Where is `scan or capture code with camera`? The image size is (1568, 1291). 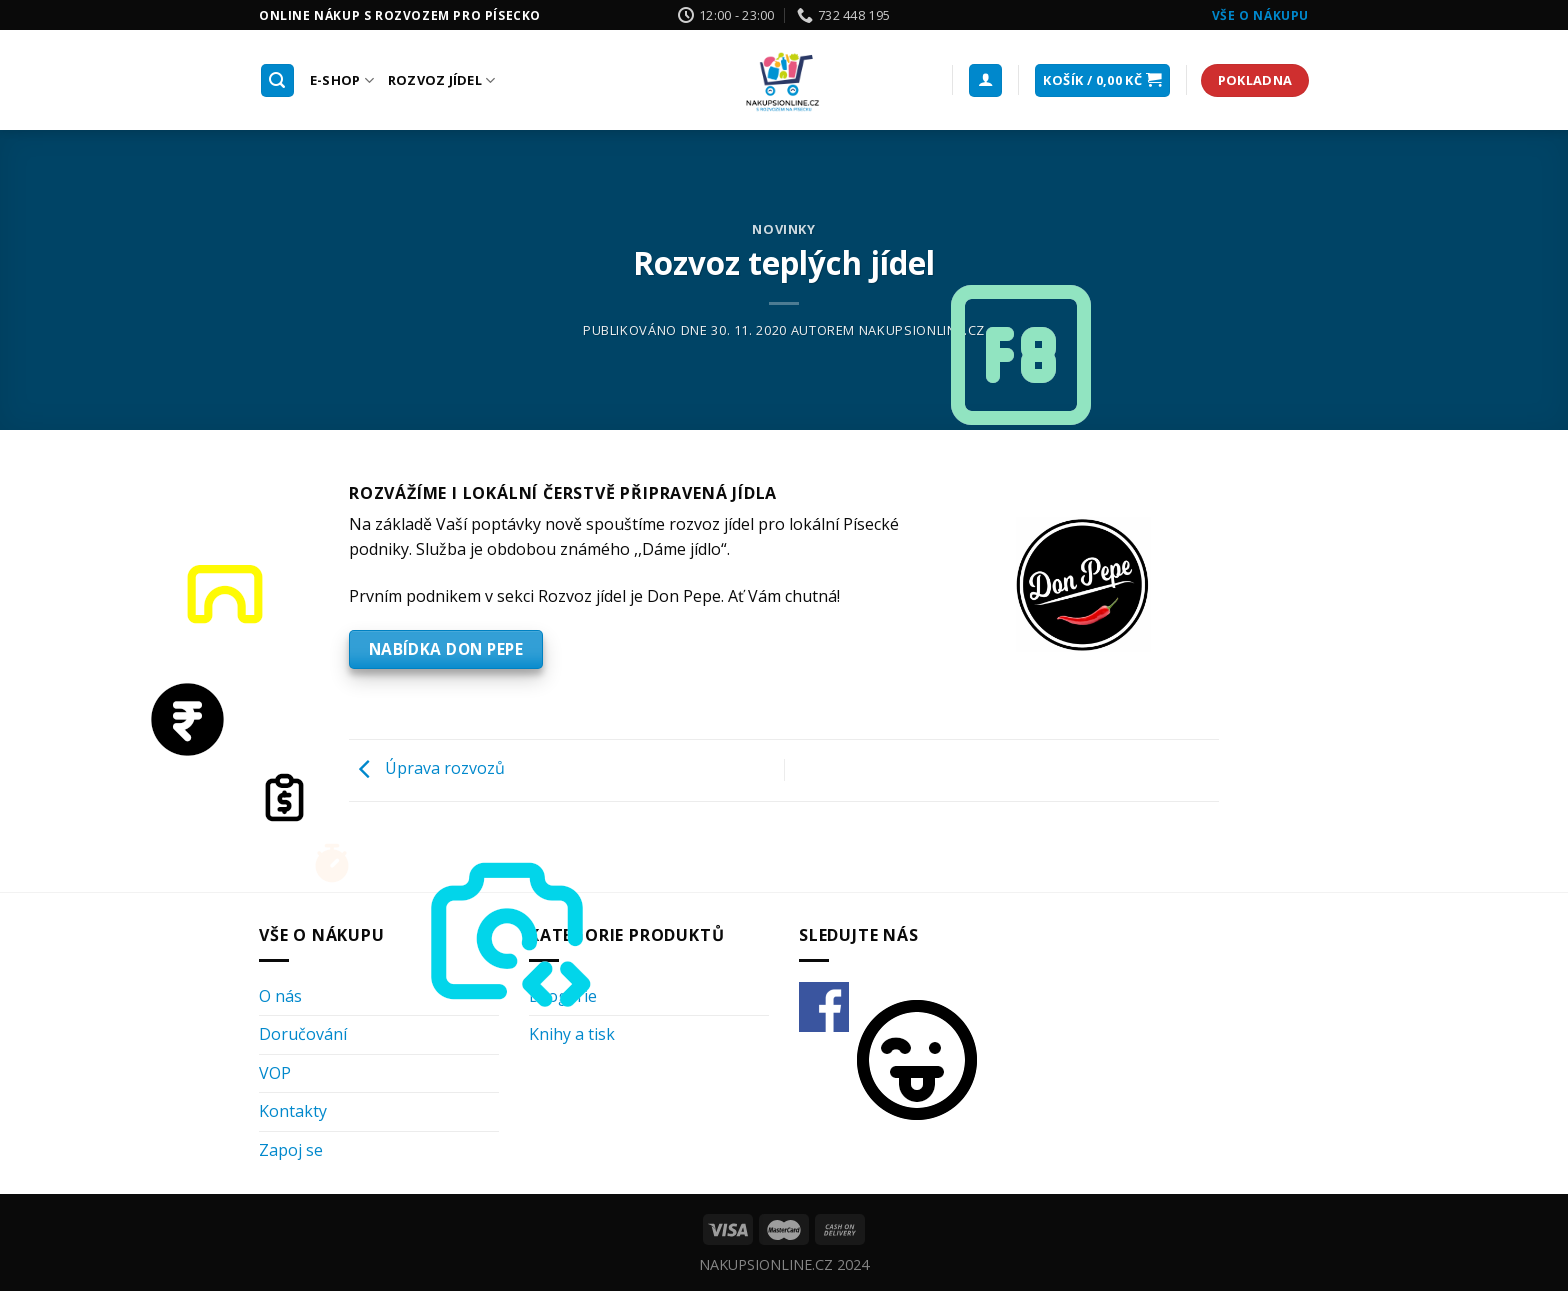 scan or capture code with camera is located at coordinates (507, 931).